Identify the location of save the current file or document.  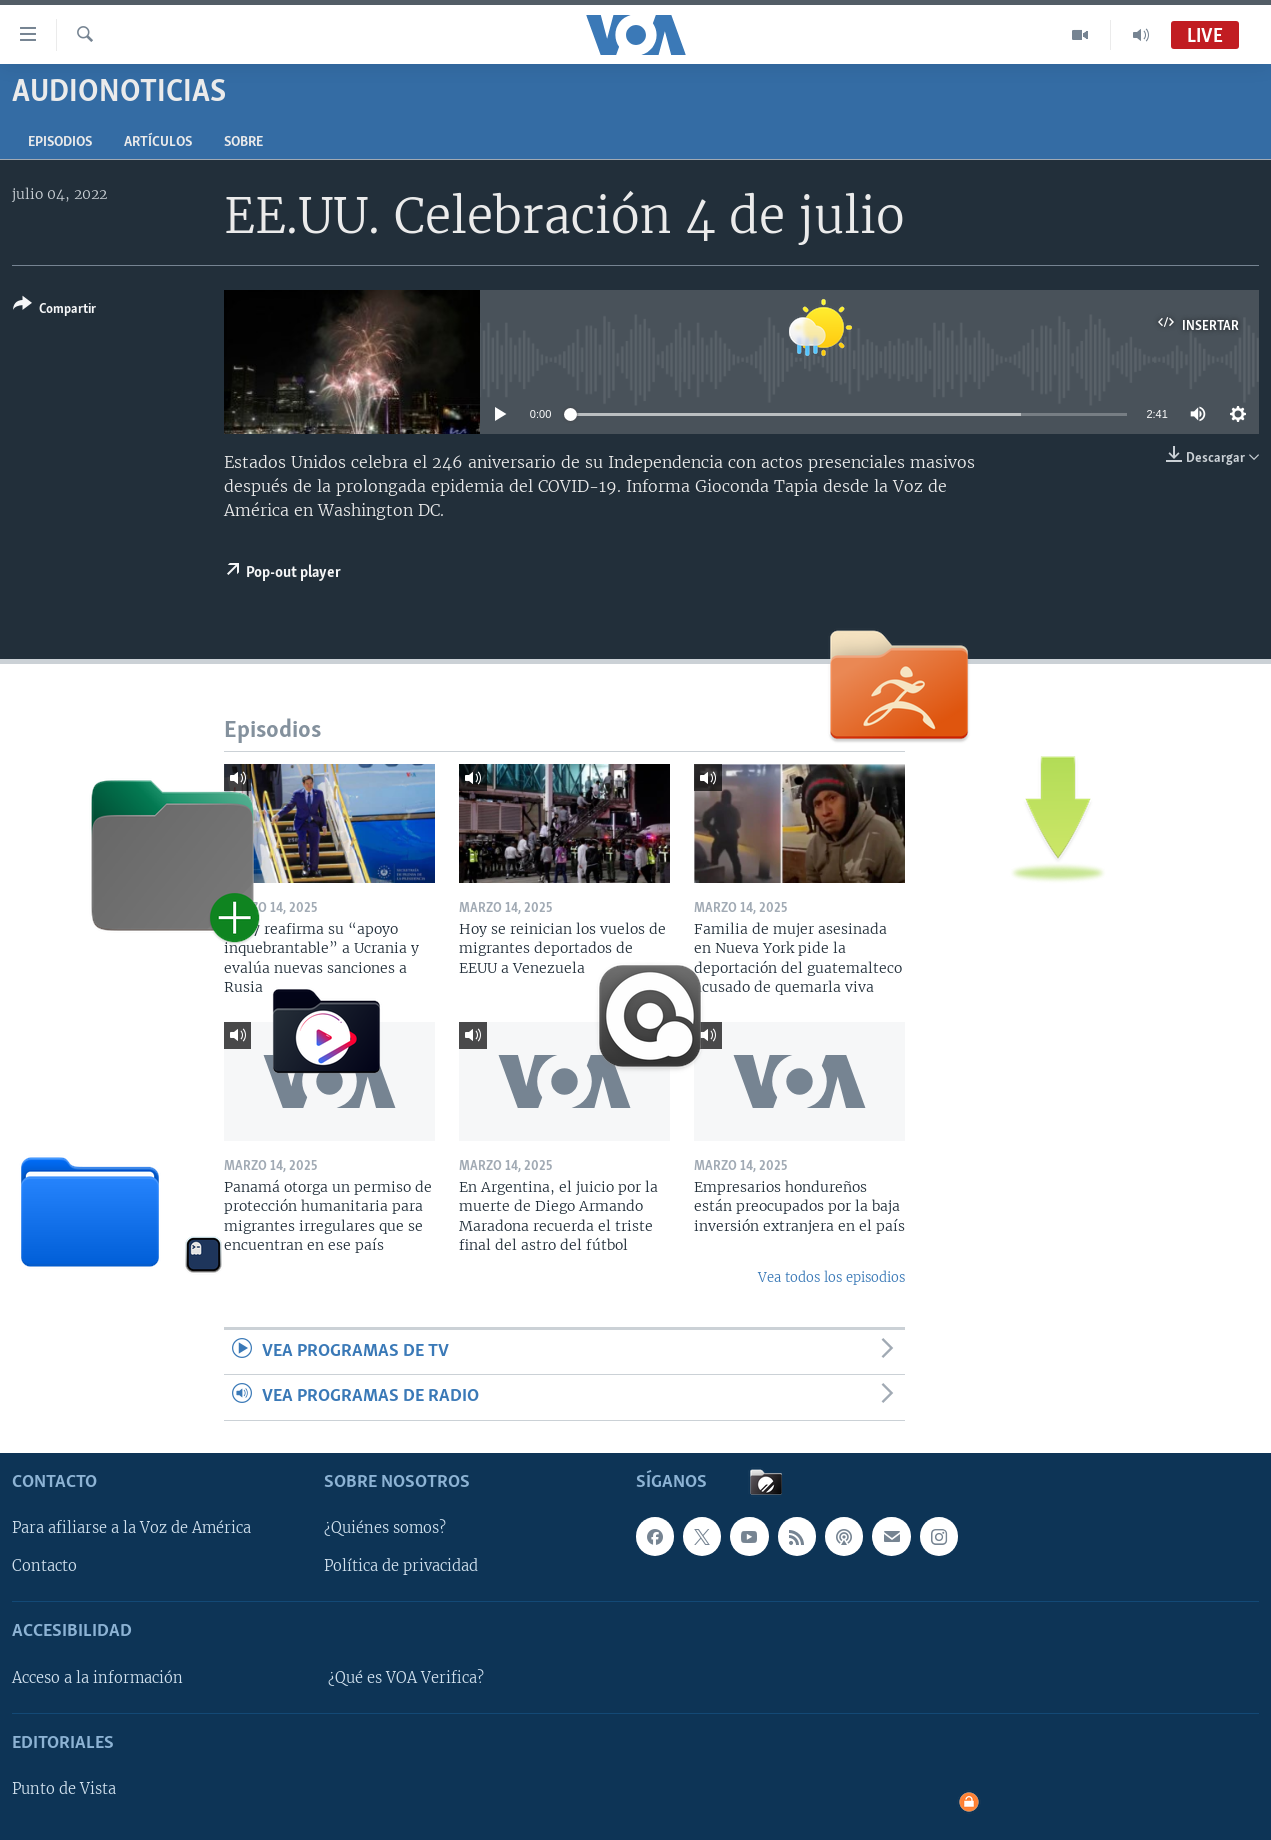
(1058, 811).